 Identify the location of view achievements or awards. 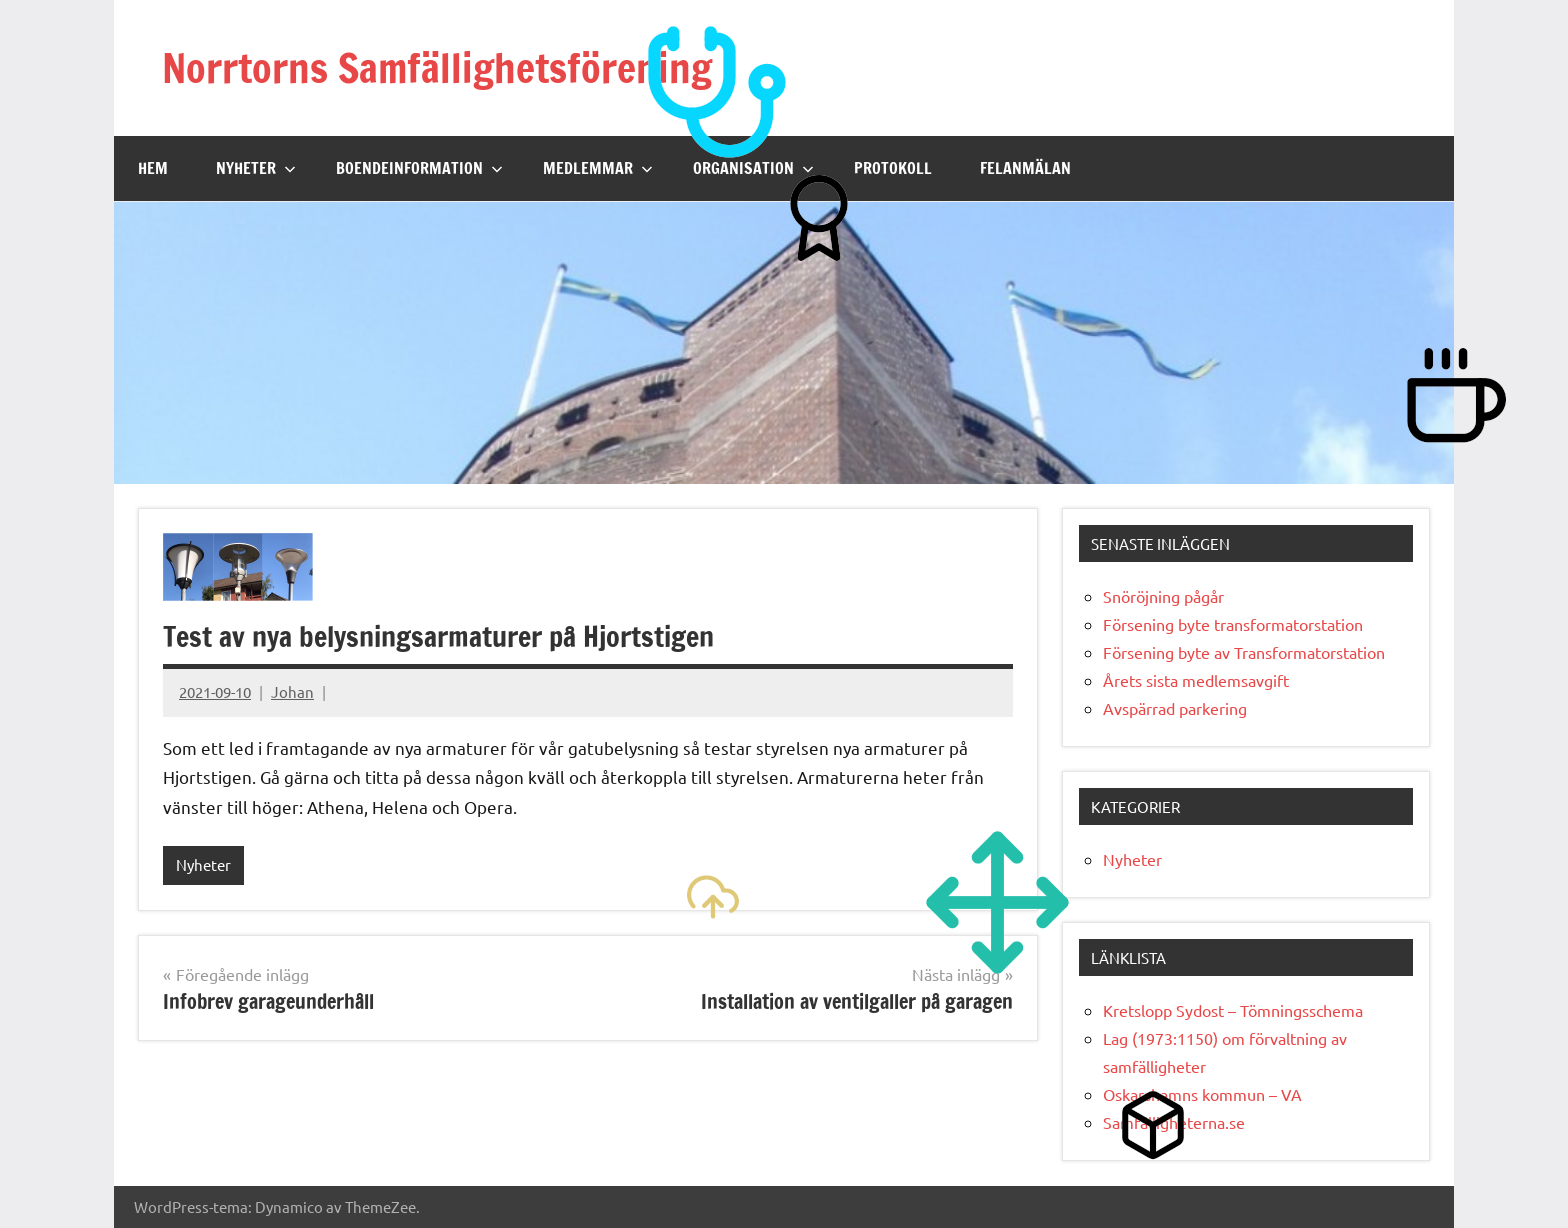
(819, 218).